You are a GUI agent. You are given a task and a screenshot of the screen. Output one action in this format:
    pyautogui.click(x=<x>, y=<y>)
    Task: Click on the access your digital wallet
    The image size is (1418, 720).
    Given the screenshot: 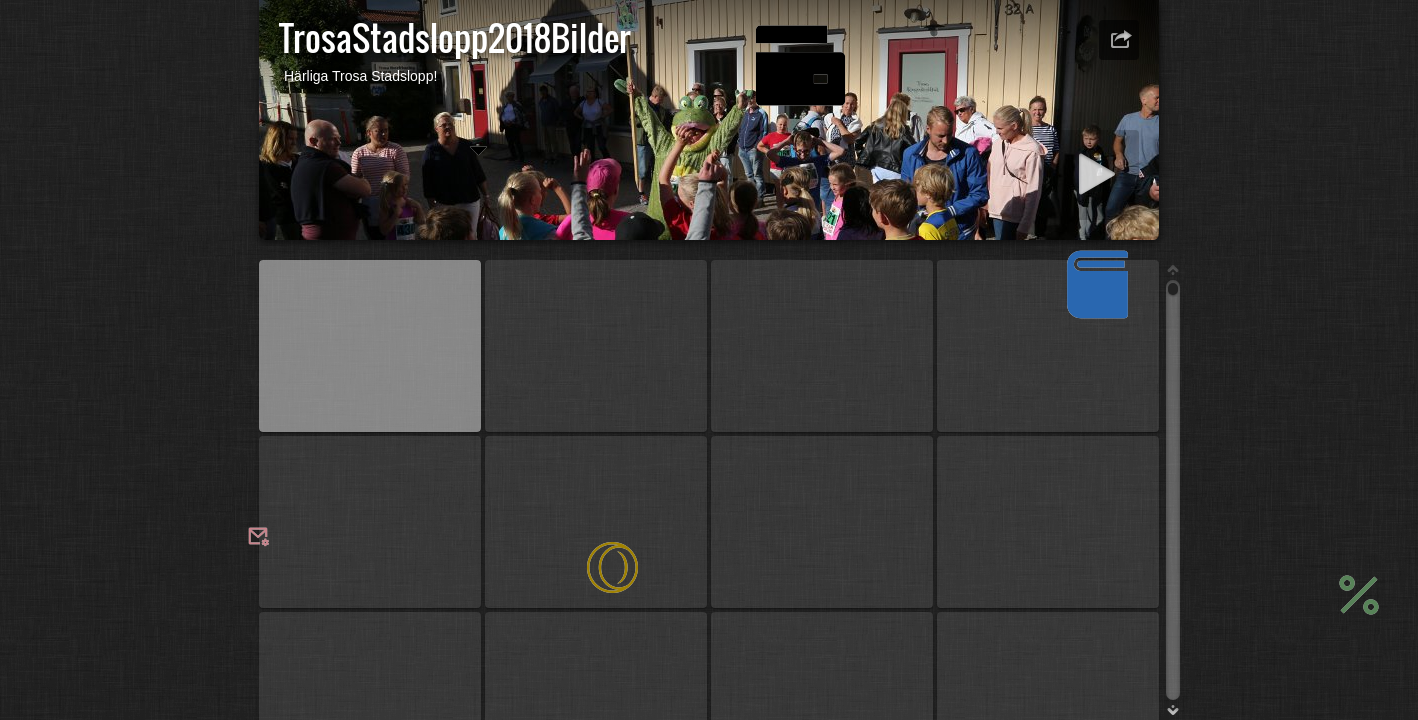 What is the action you would take?
    pyautogui.click(x=800, y=65)
    